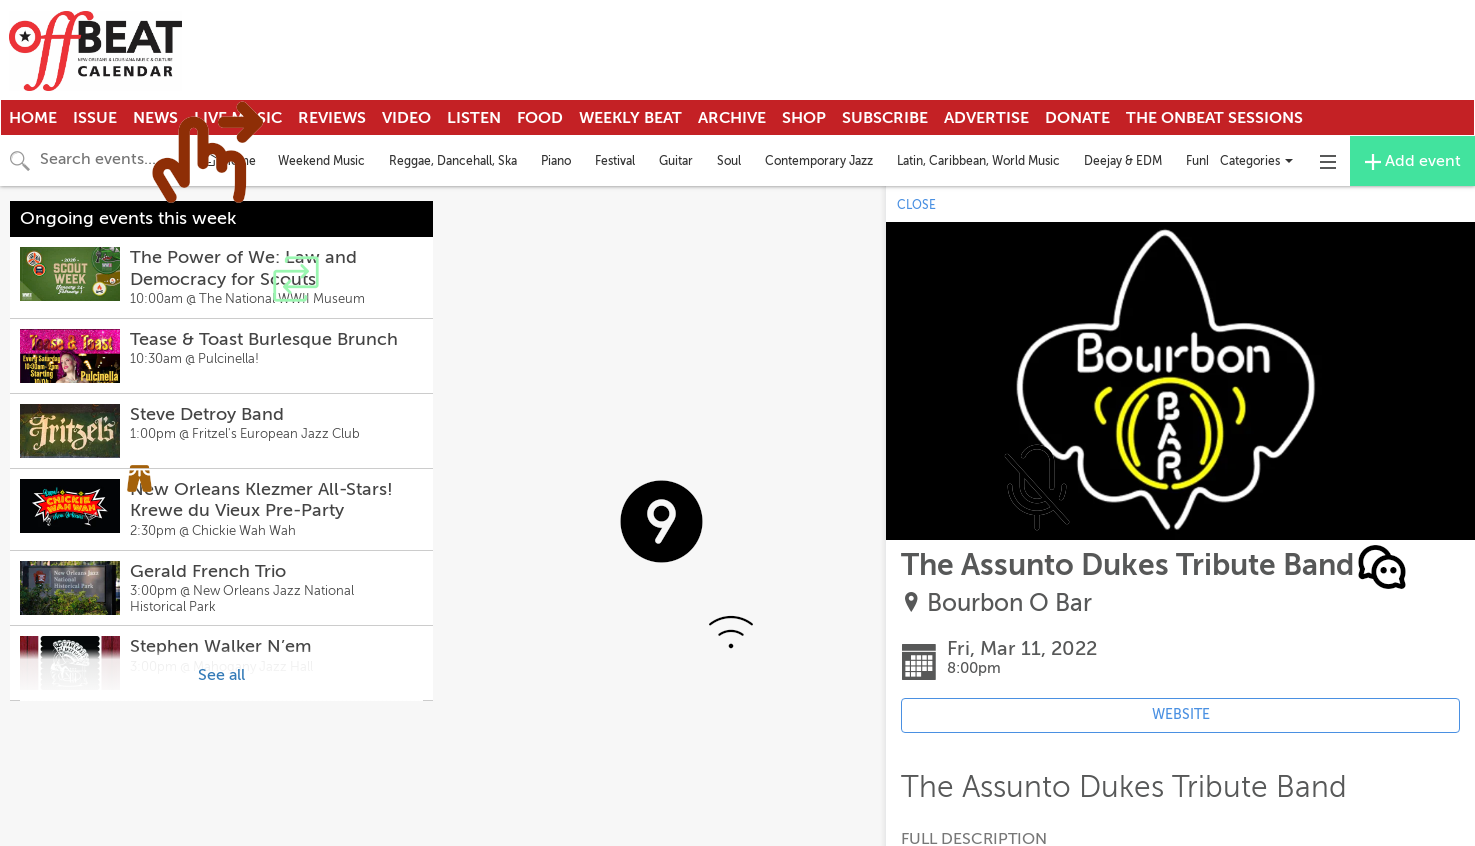 The width and height of the screenshot is (1475, 846). I want to click on swipe right to continue or proceed, so click(203, 156).